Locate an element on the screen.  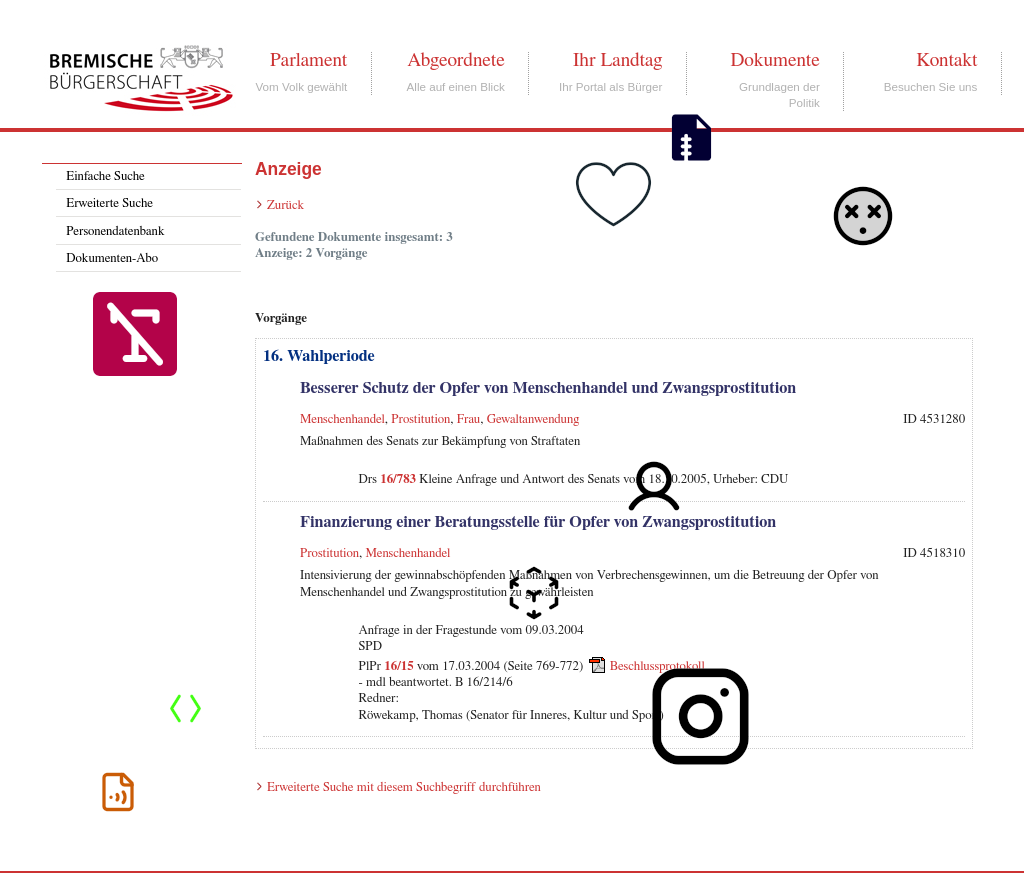
access compressed or archived files is located at coordinates (691, 137).